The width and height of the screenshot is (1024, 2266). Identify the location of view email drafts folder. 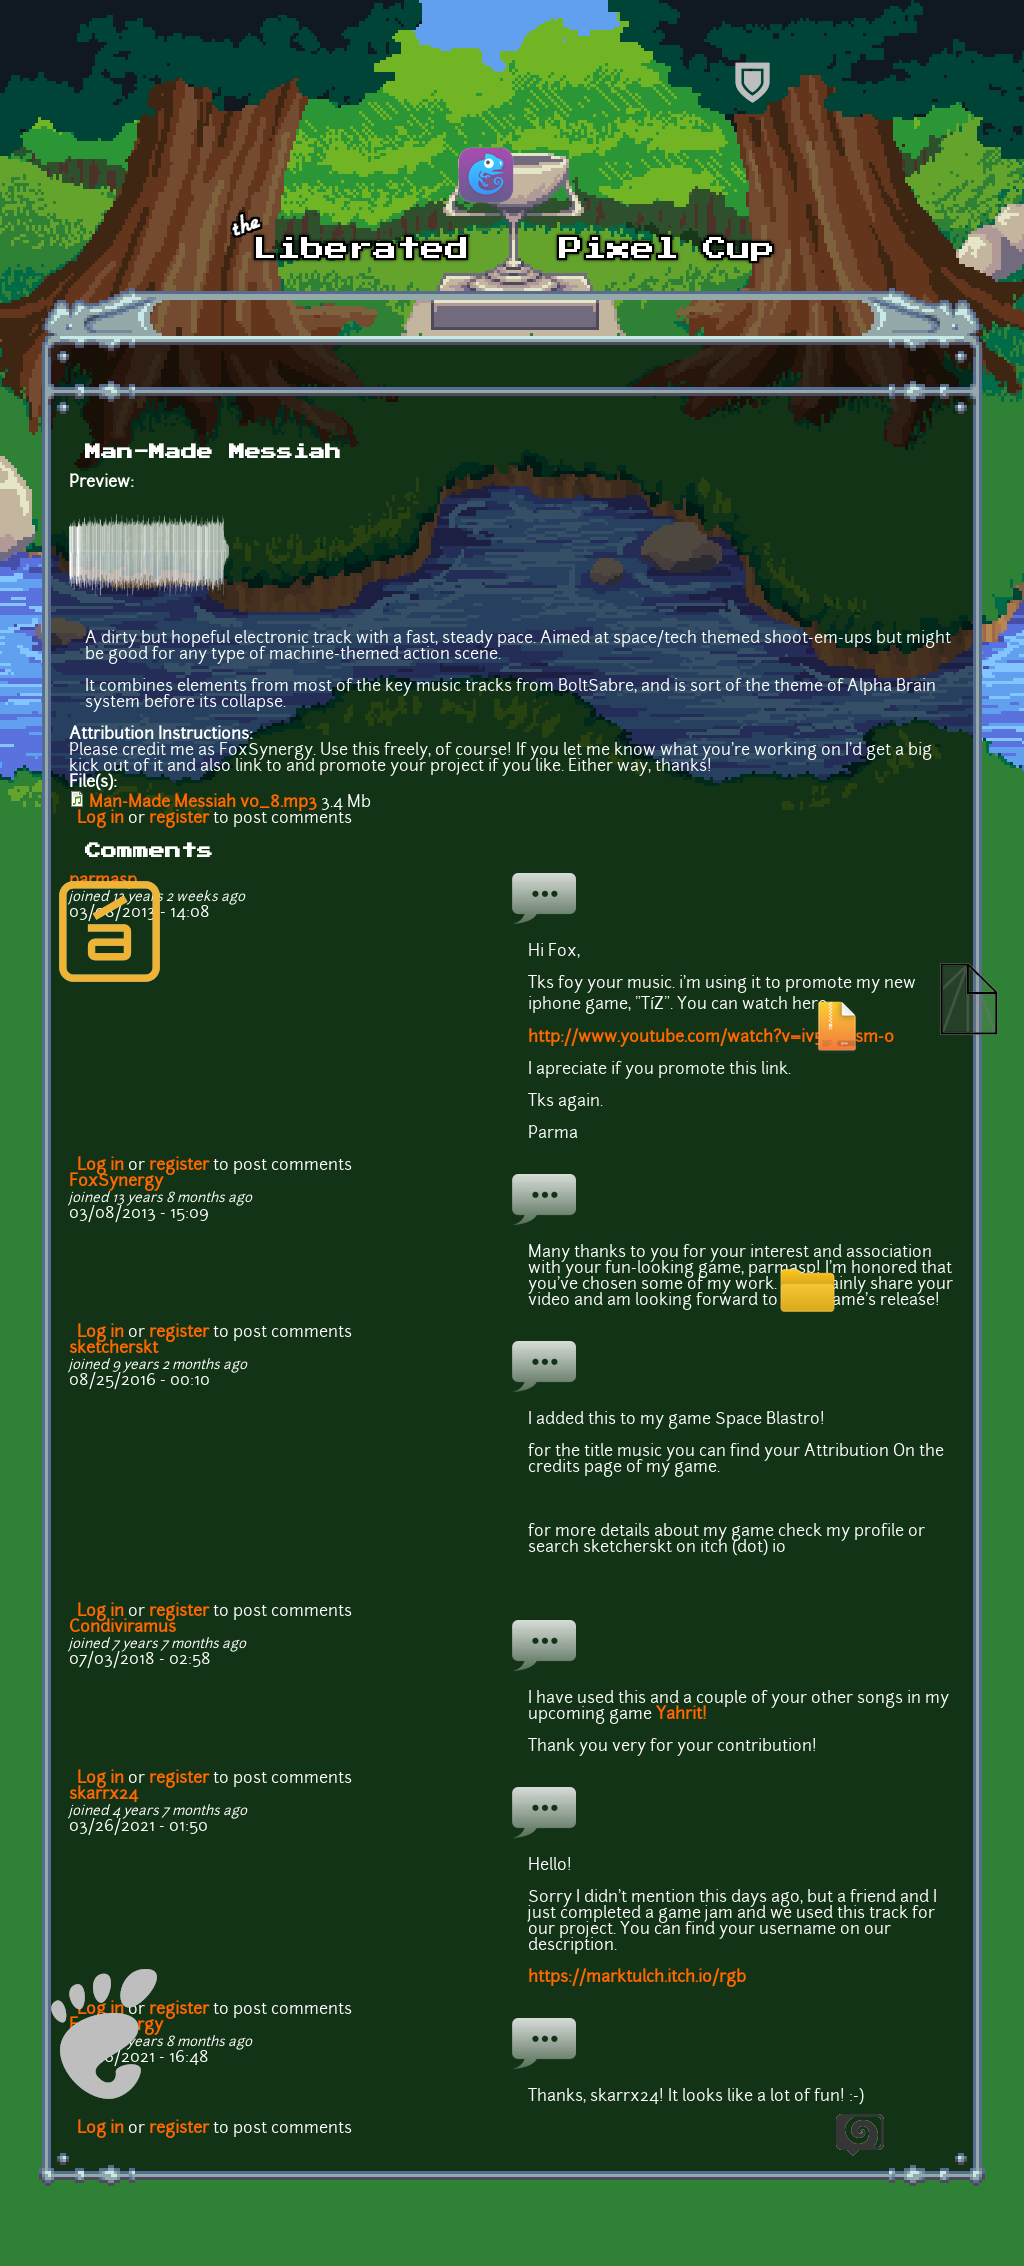
(969, 999).